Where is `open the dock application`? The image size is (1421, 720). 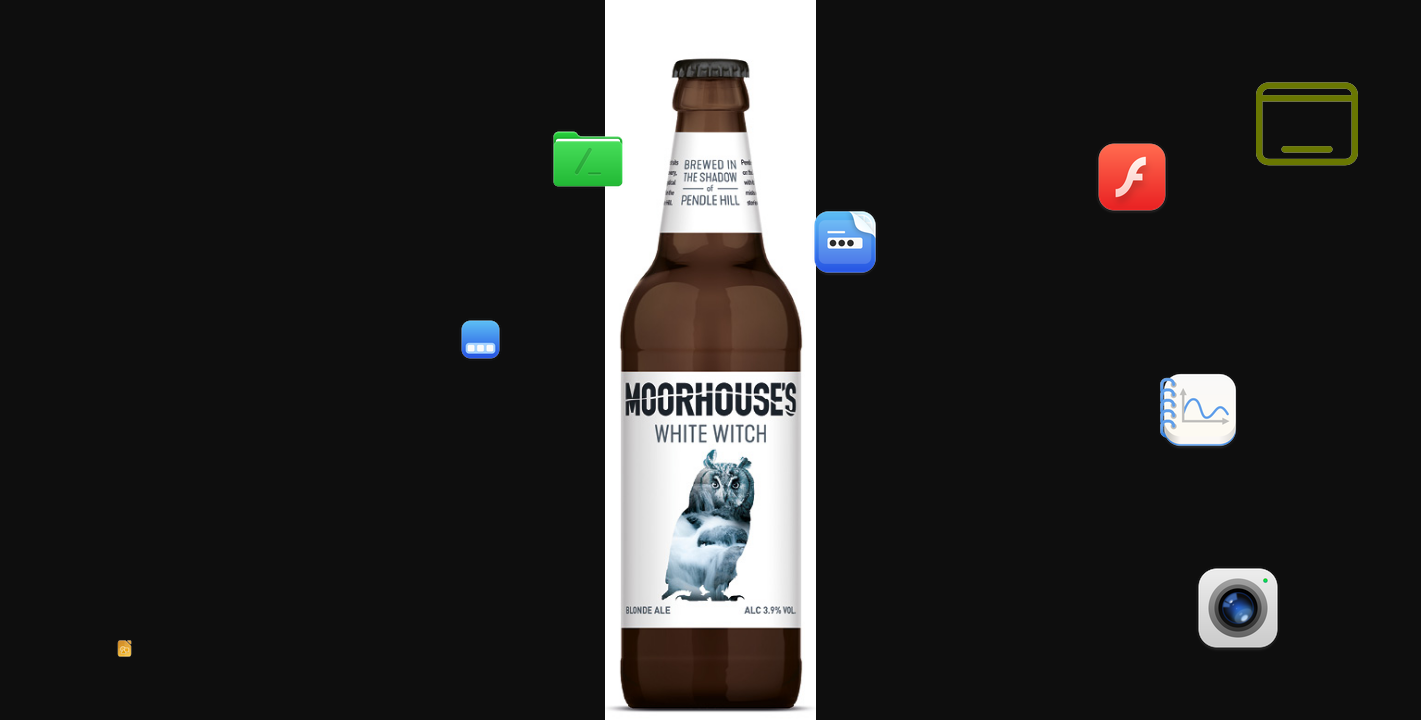 open the dock application is located at coordinates (480, 339).